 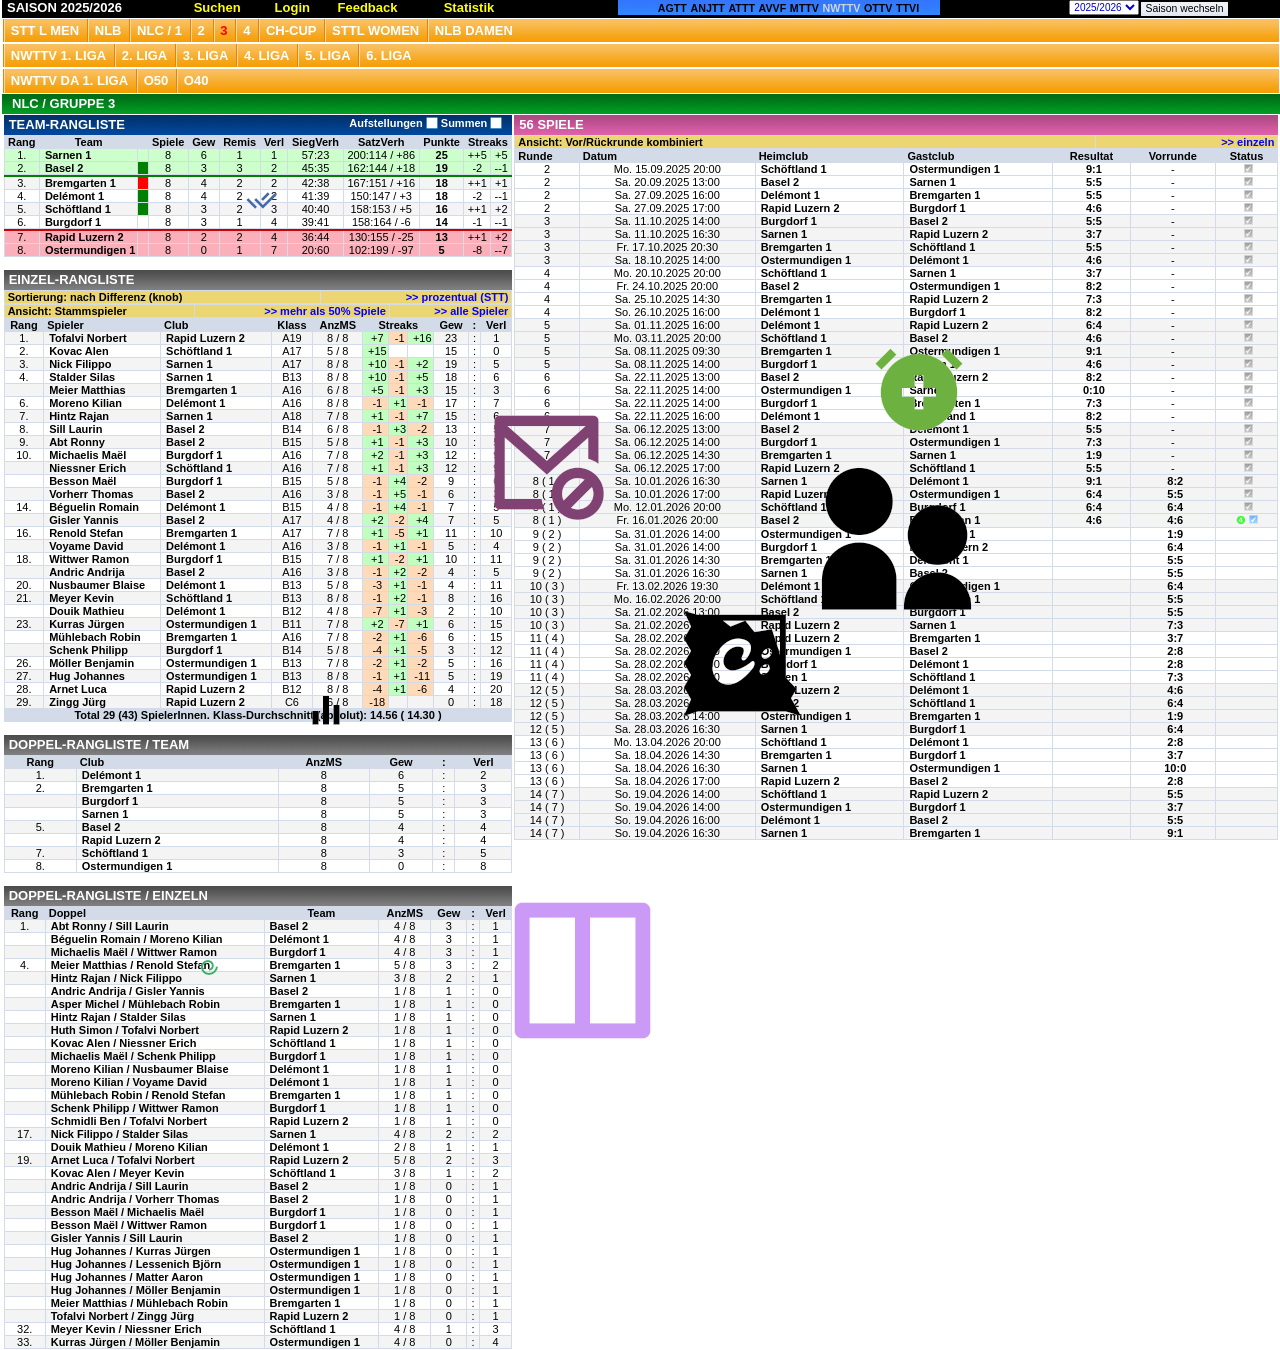 I want to click on switch to two-column layout view, so click(x=582, y=970).